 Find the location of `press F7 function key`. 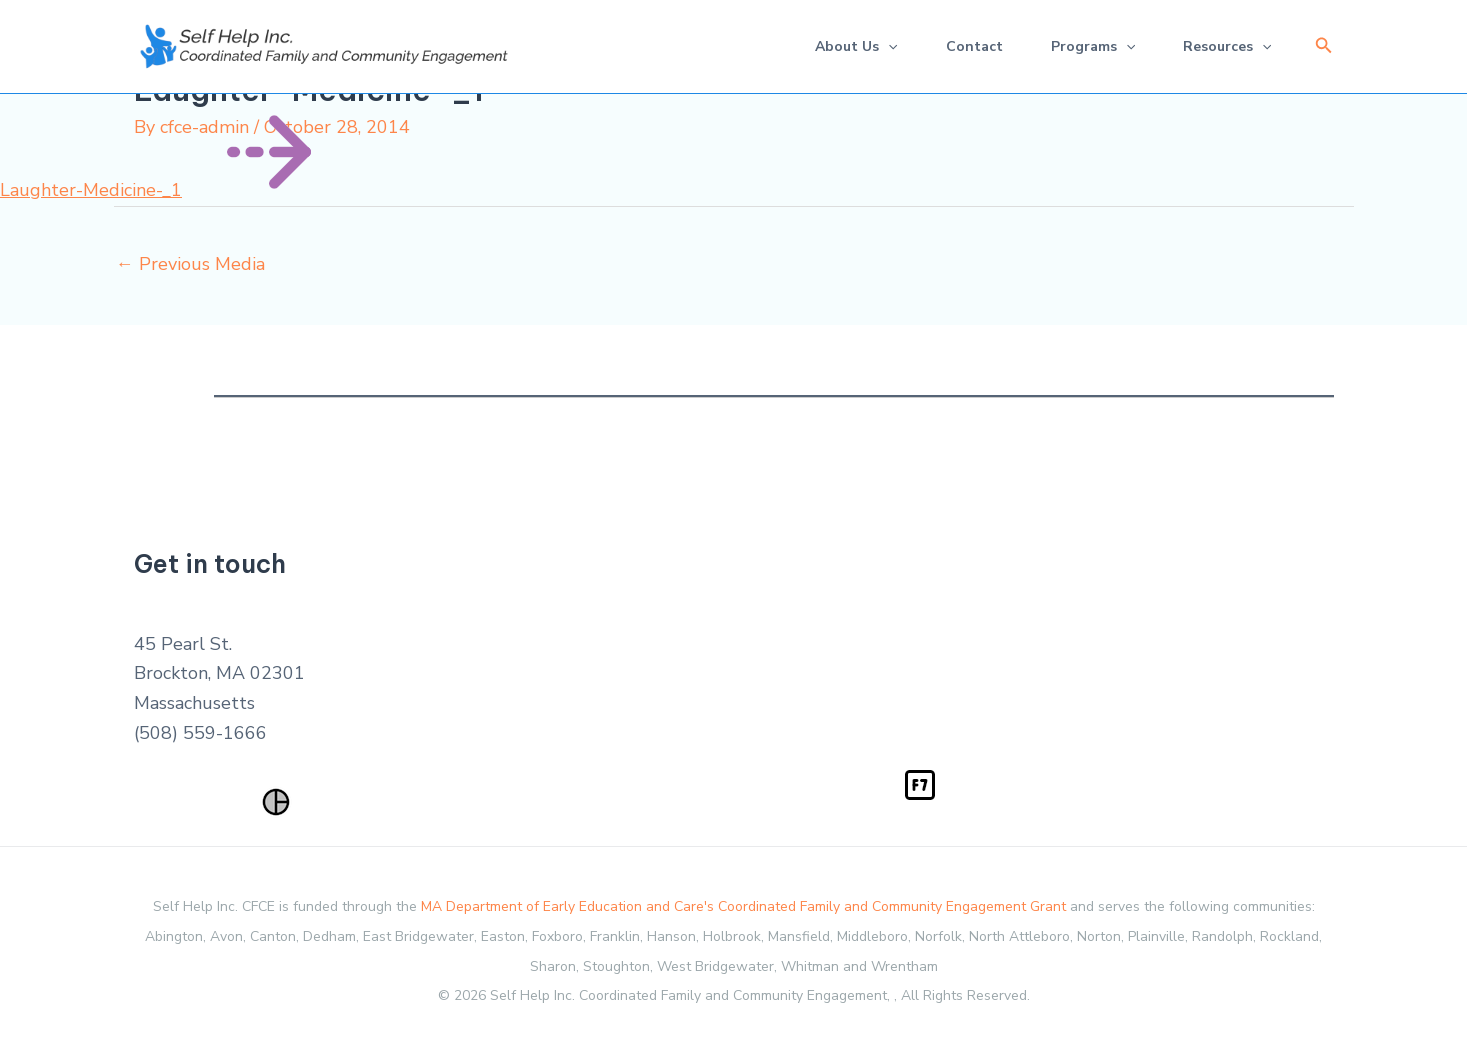

press F7 function key is located at coordinates (920, 785).